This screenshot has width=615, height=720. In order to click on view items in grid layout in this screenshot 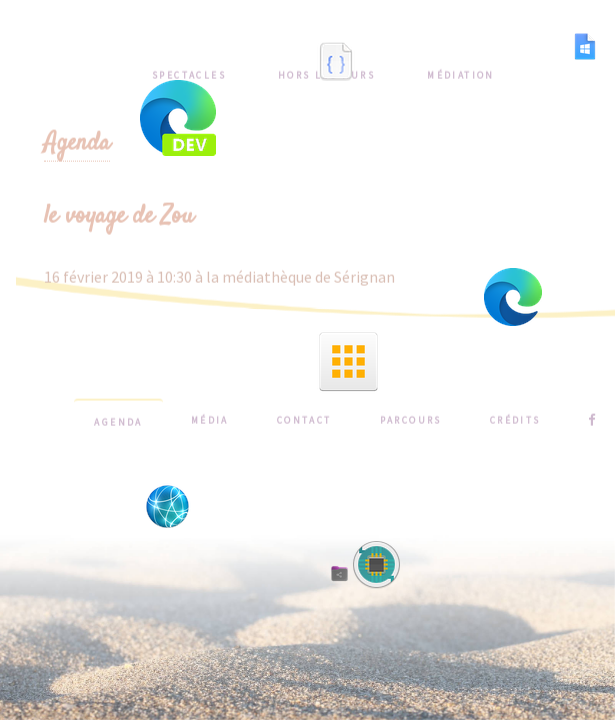, I will do `click(348, 361)`.